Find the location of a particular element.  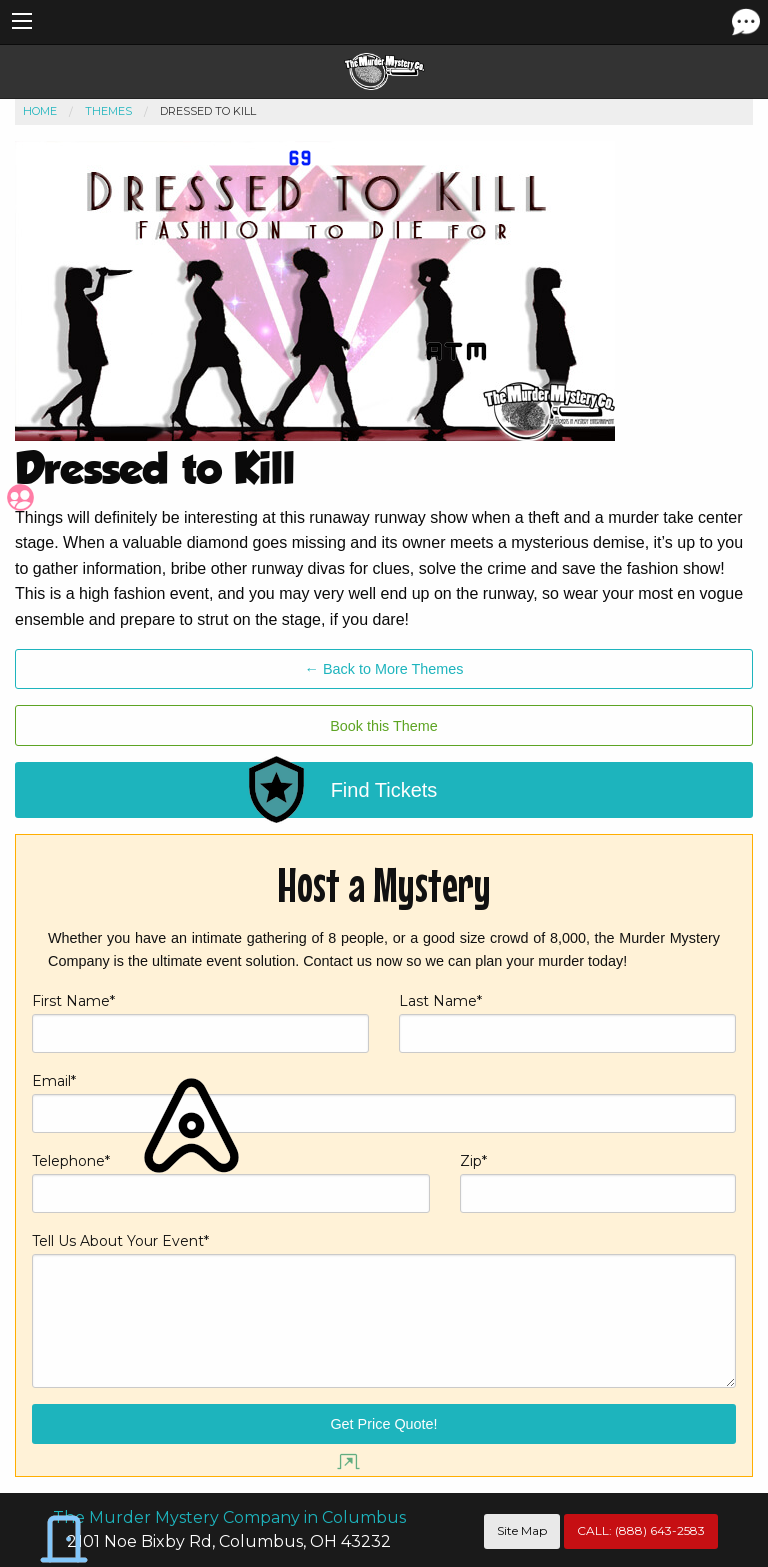

open link in a new tab is located at coordinates (348, 1461).